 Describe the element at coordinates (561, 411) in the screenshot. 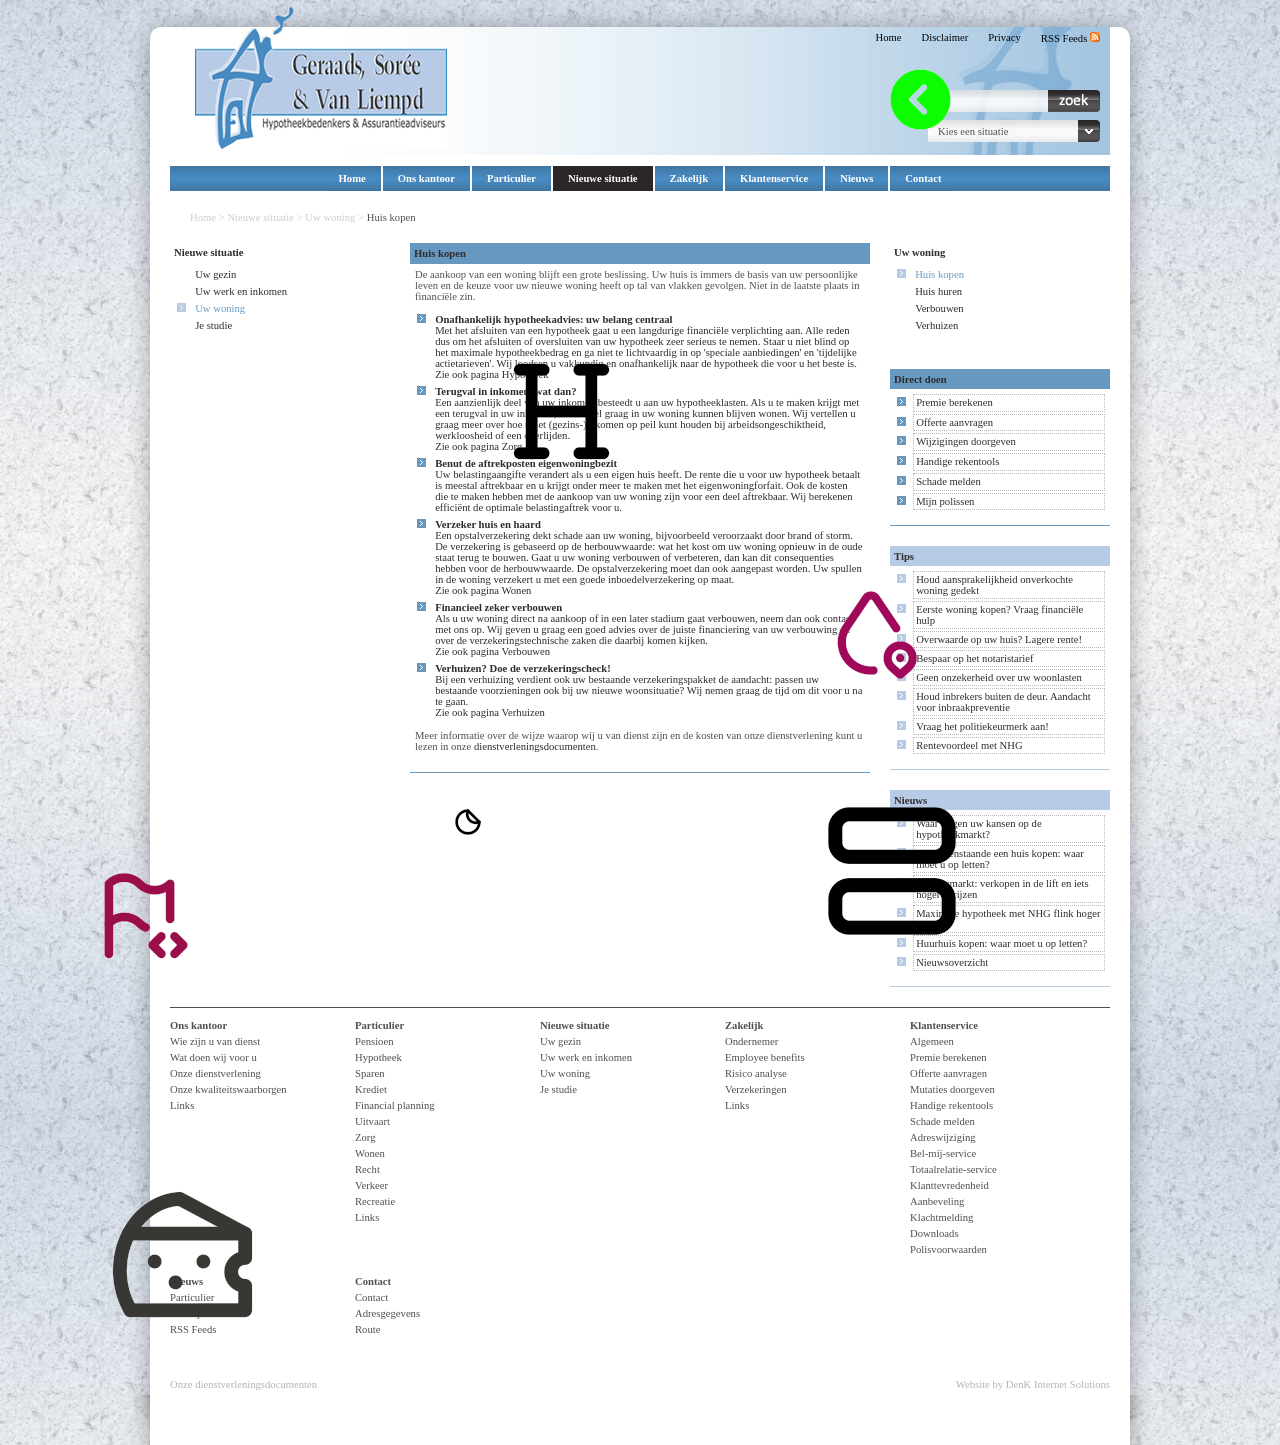

I see `apply heading format to selected text` at that location.